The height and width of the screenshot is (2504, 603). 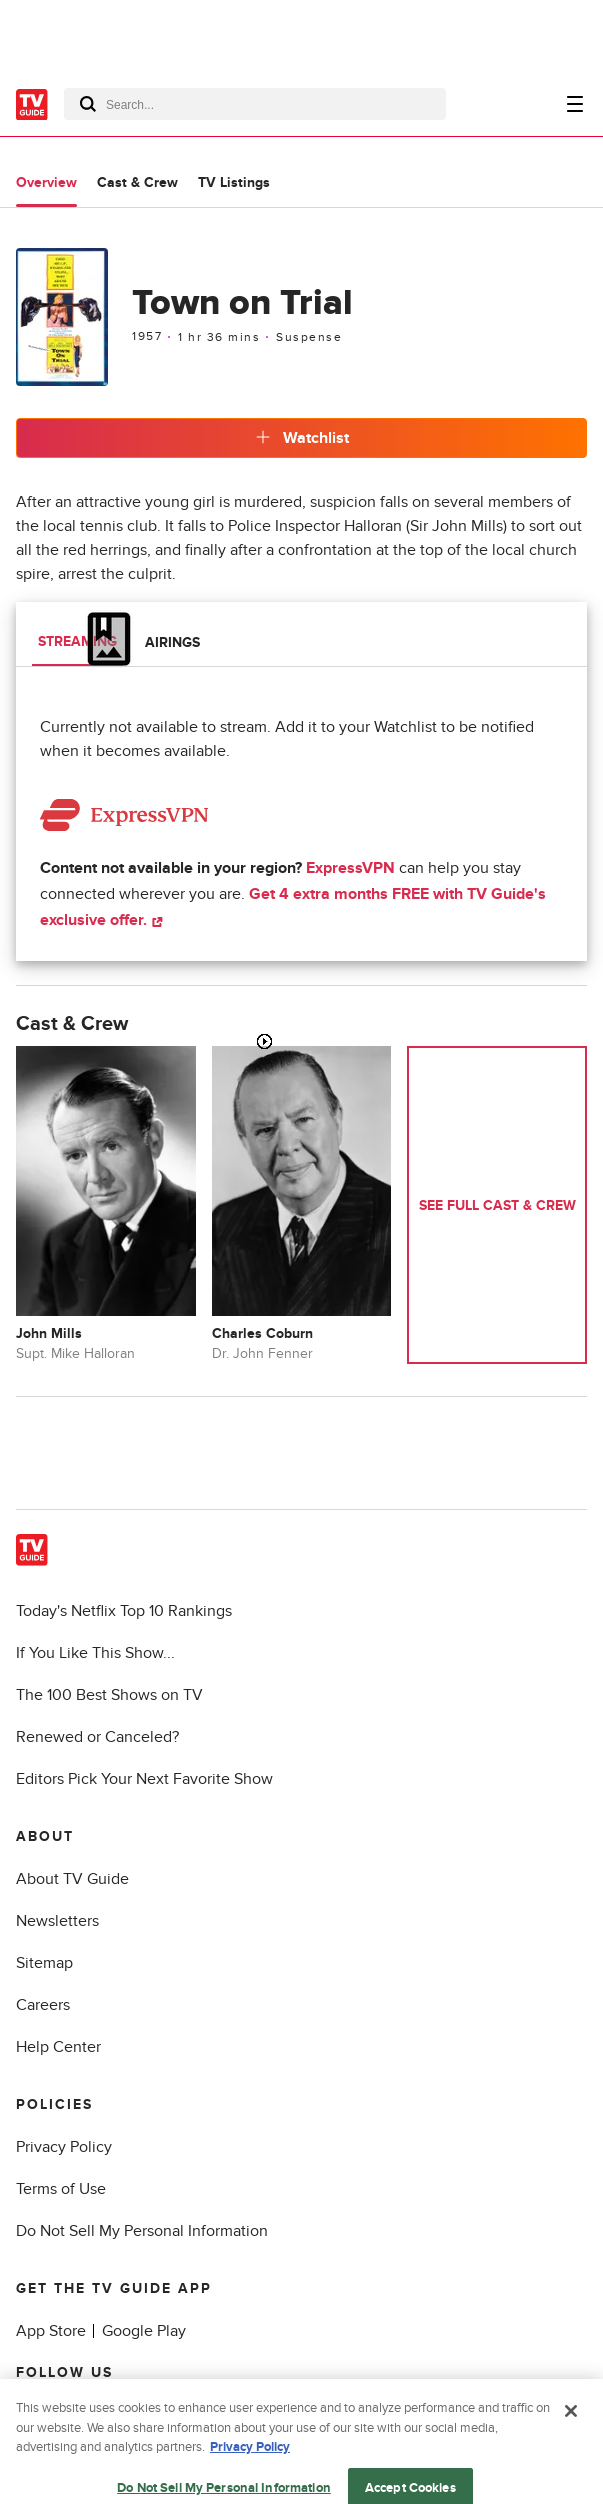 What do you see at coordinates (264, 1041) in the screenshot?
I see `play media or video content` at bounding box center [264, 1041].